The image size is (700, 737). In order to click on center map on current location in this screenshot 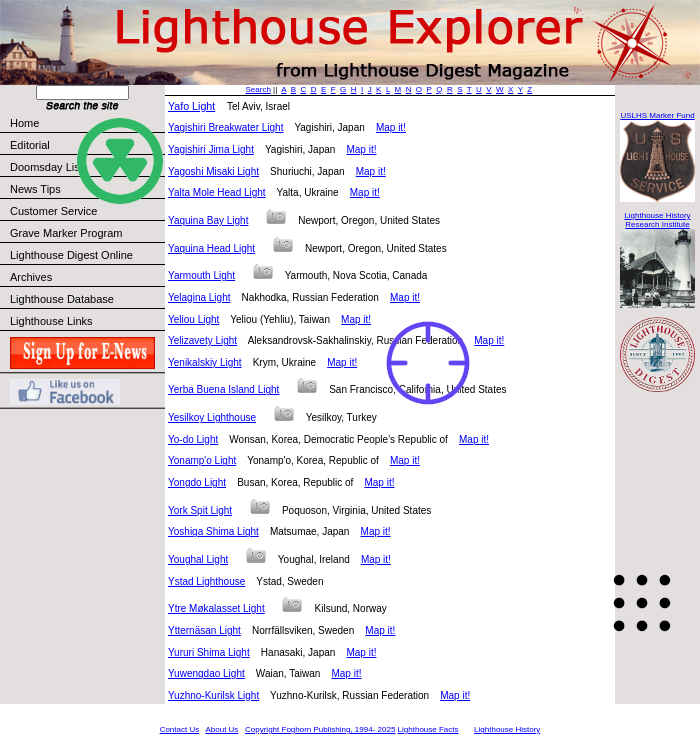, I will do `click(428, 363)`.